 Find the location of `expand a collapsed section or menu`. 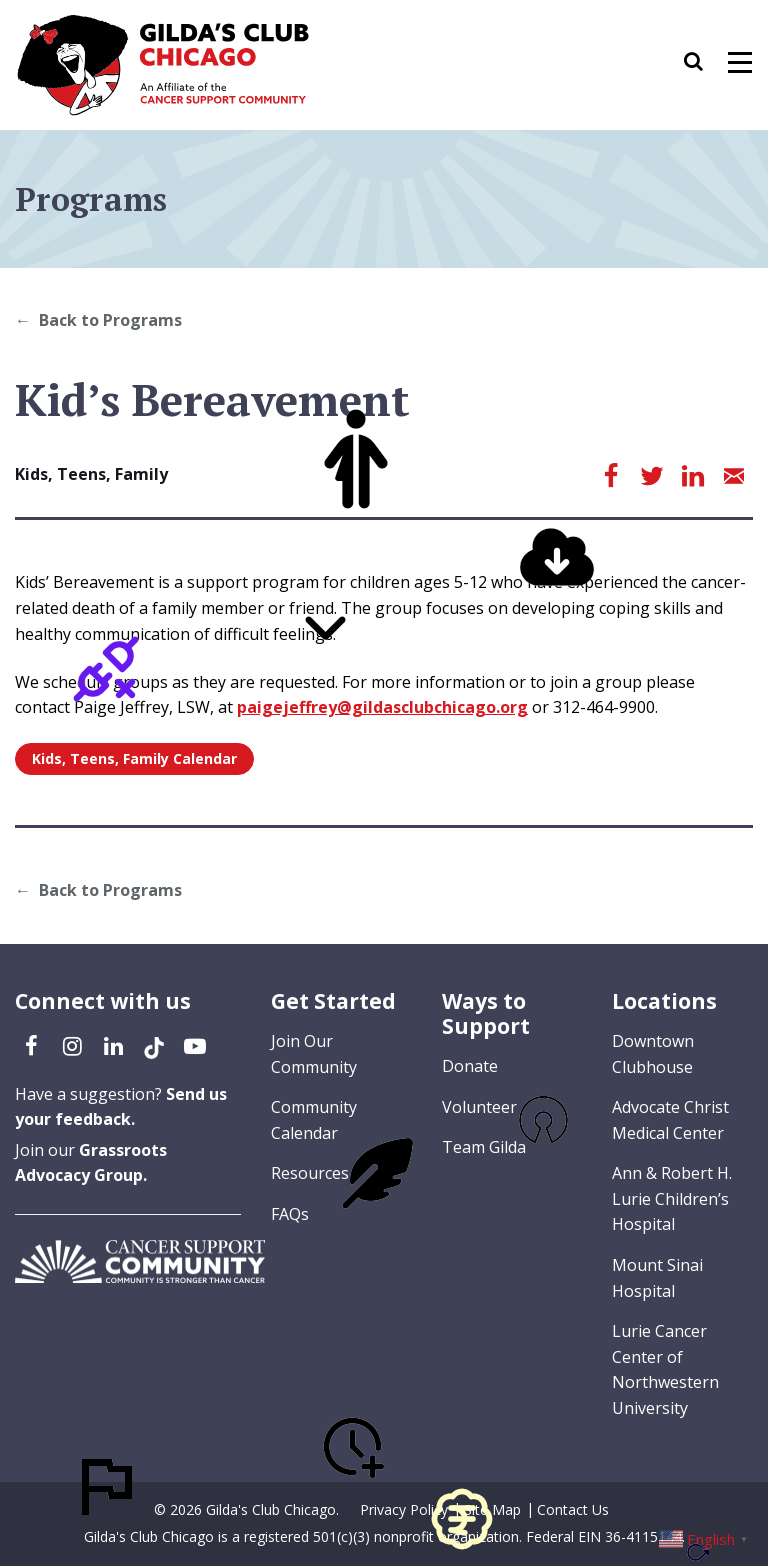

expand a collapsed section or menu is located at coordinates (325, 626).